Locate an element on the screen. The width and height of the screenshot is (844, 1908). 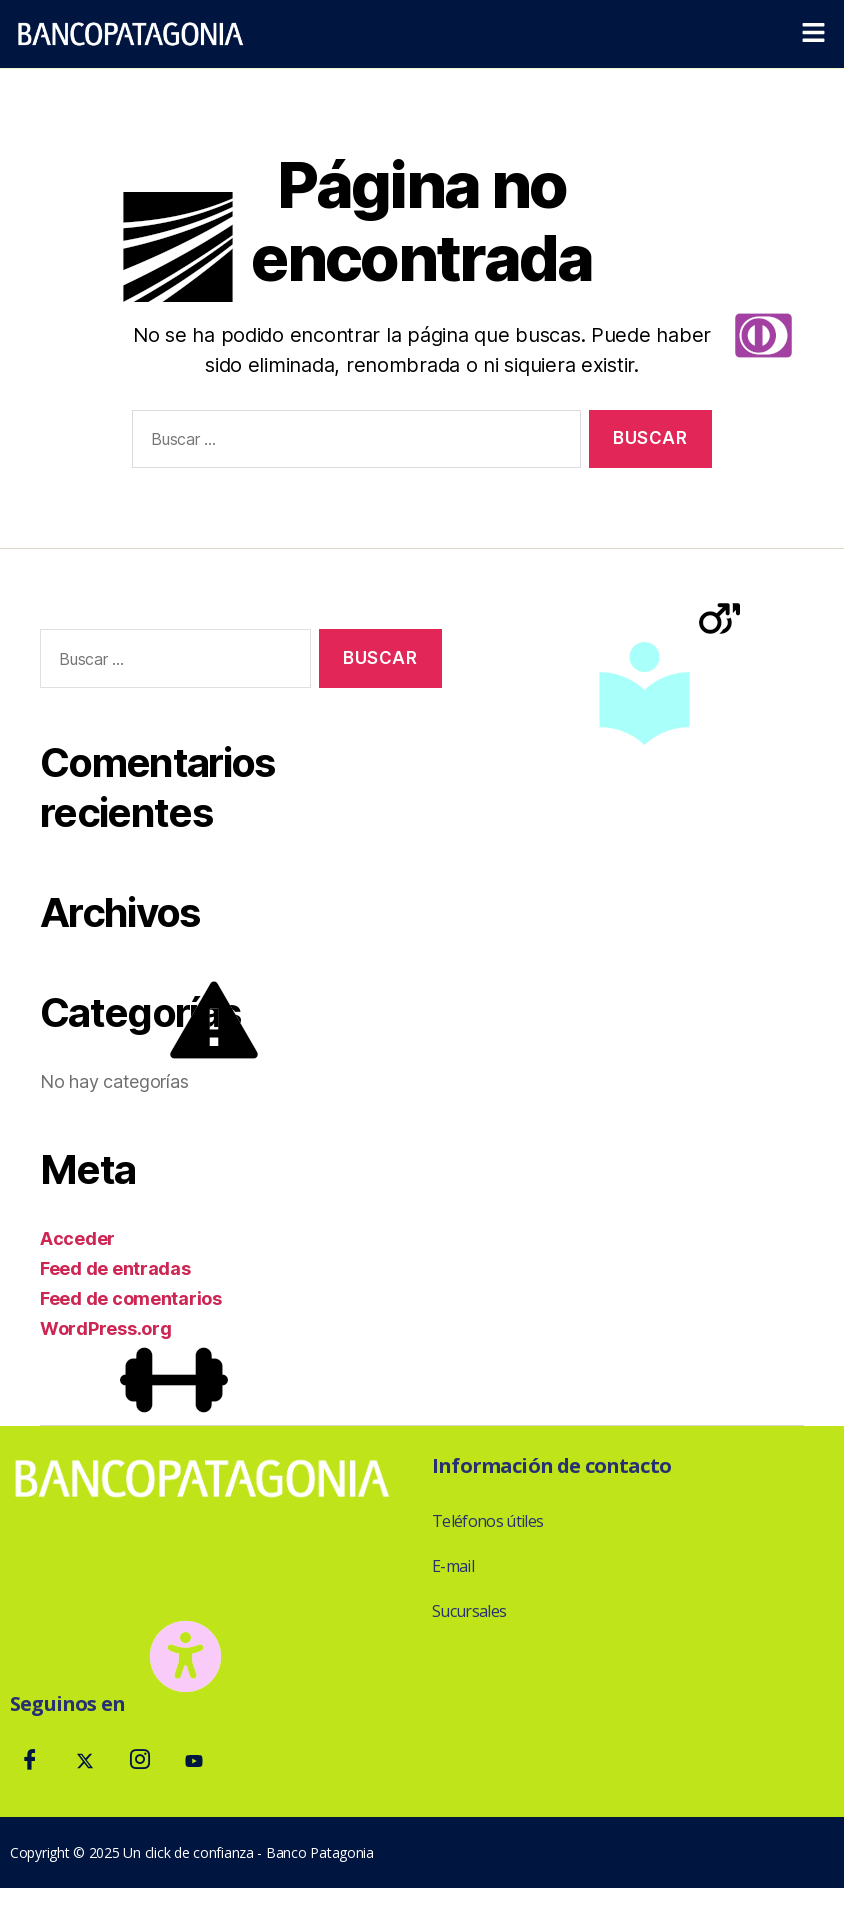
indicates male-male relationship or gay men is located at coordinates (719, 619).